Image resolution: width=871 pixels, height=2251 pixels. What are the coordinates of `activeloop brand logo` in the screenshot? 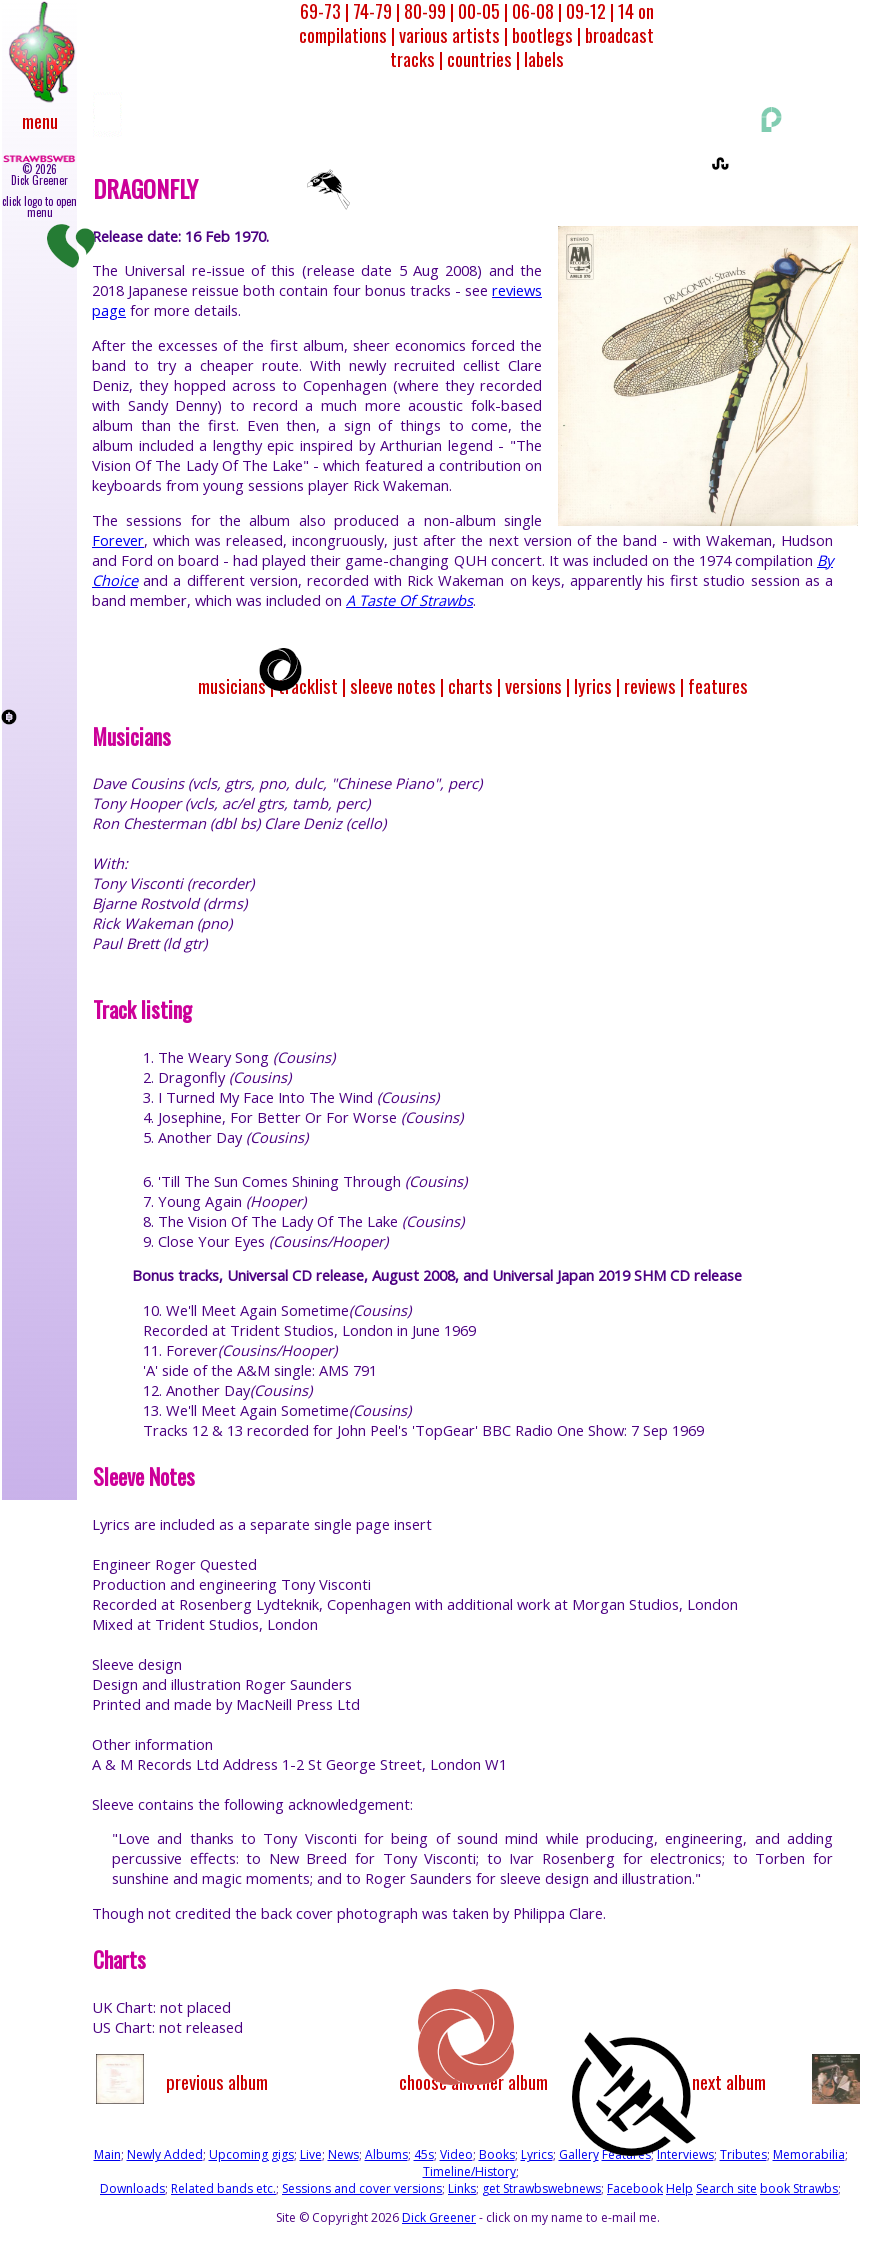 It's located at (280, 669).